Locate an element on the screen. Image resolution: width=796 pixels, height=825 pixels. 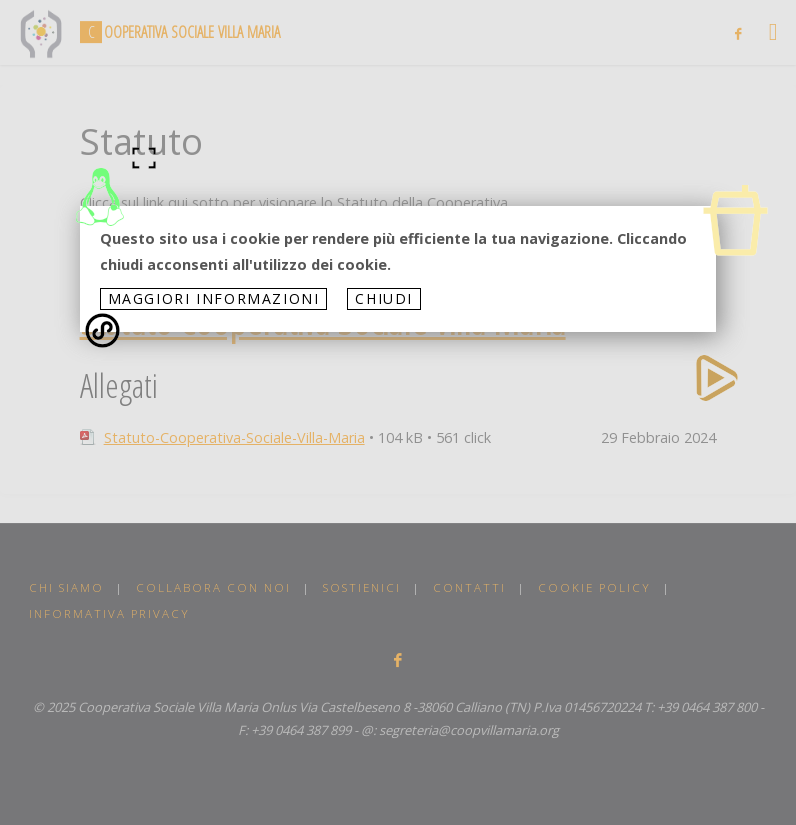
linux operating system logo is located at coordinates (100, 197).